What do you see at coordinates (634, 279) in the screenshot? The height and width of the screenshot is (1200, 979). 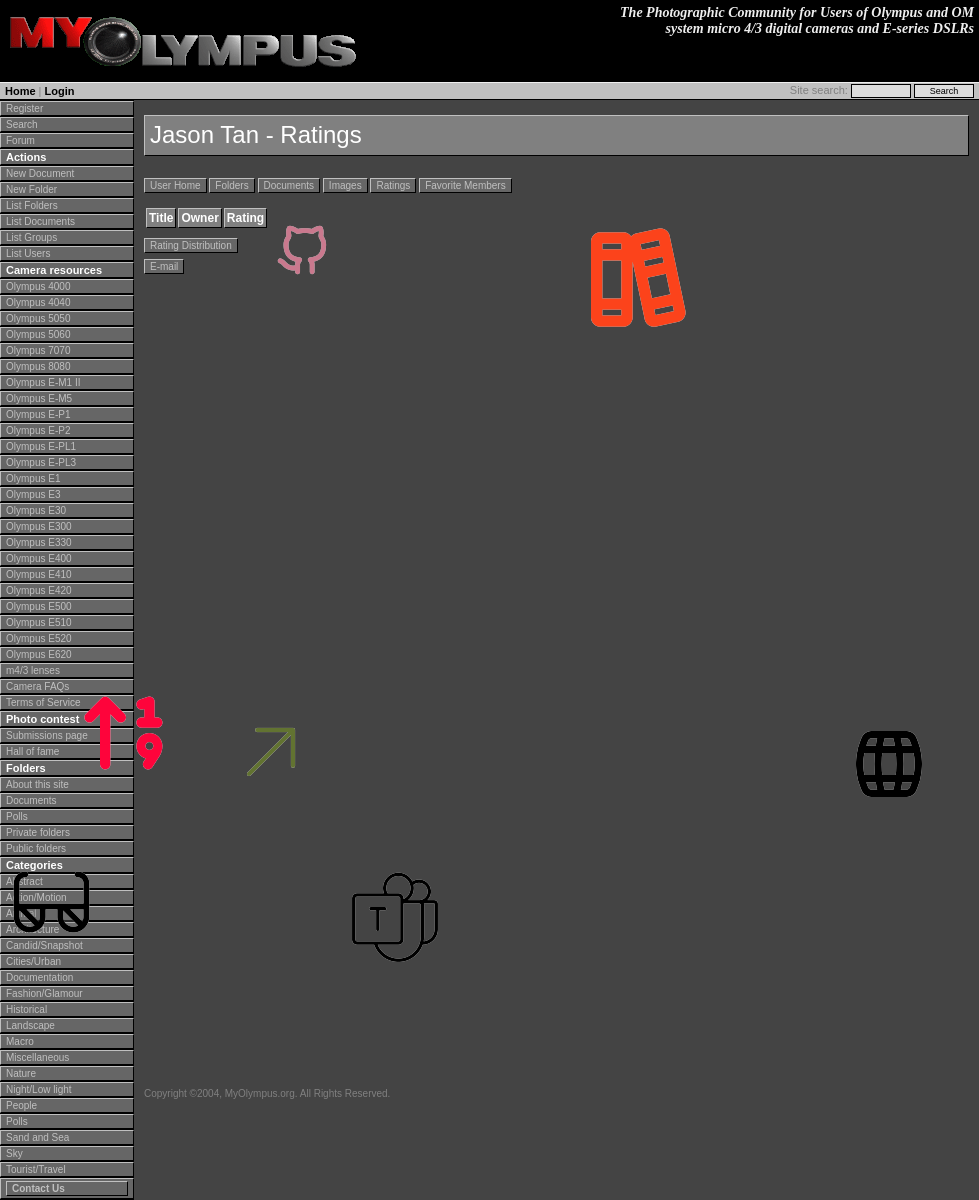 I see `access your library or book collection` at bounding box center [634, 279].